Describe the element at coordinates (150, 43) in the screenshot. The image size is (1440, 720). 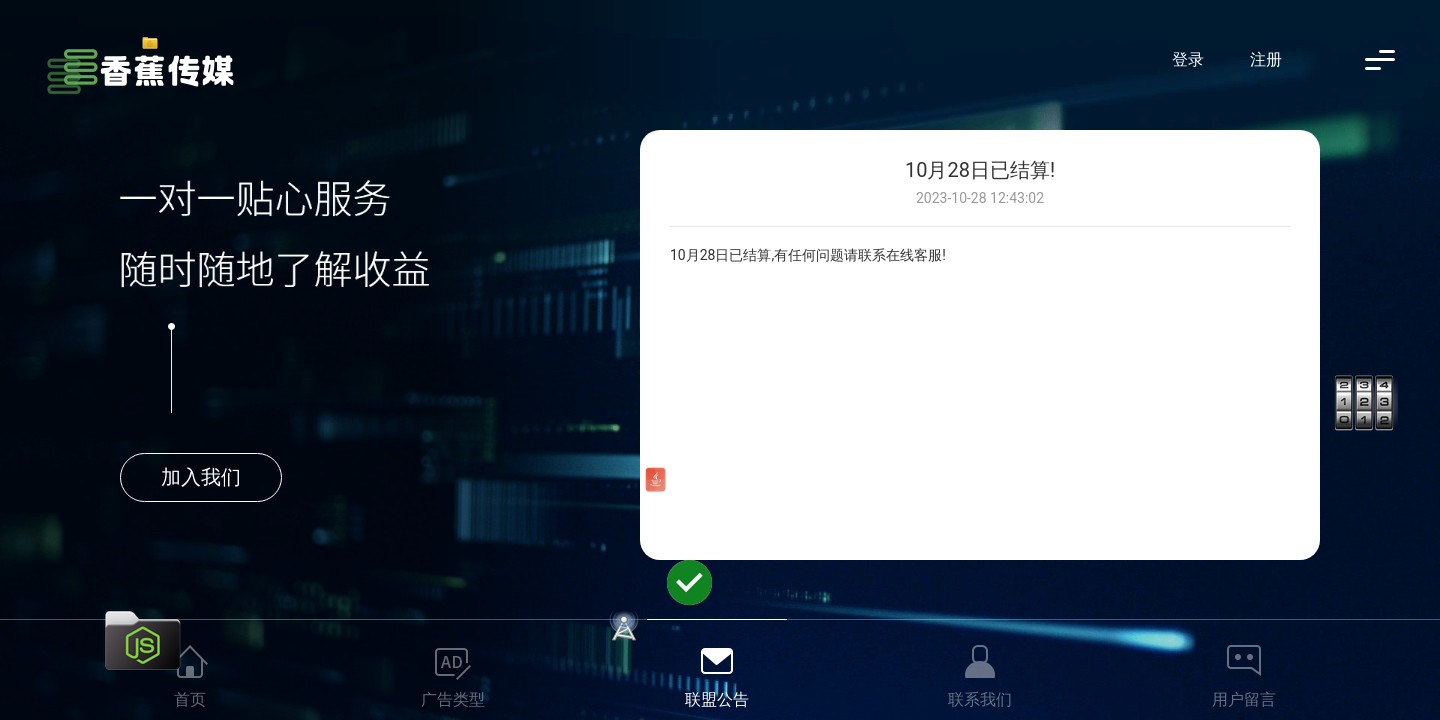
I see `folder containing HTML or web files` at that location.